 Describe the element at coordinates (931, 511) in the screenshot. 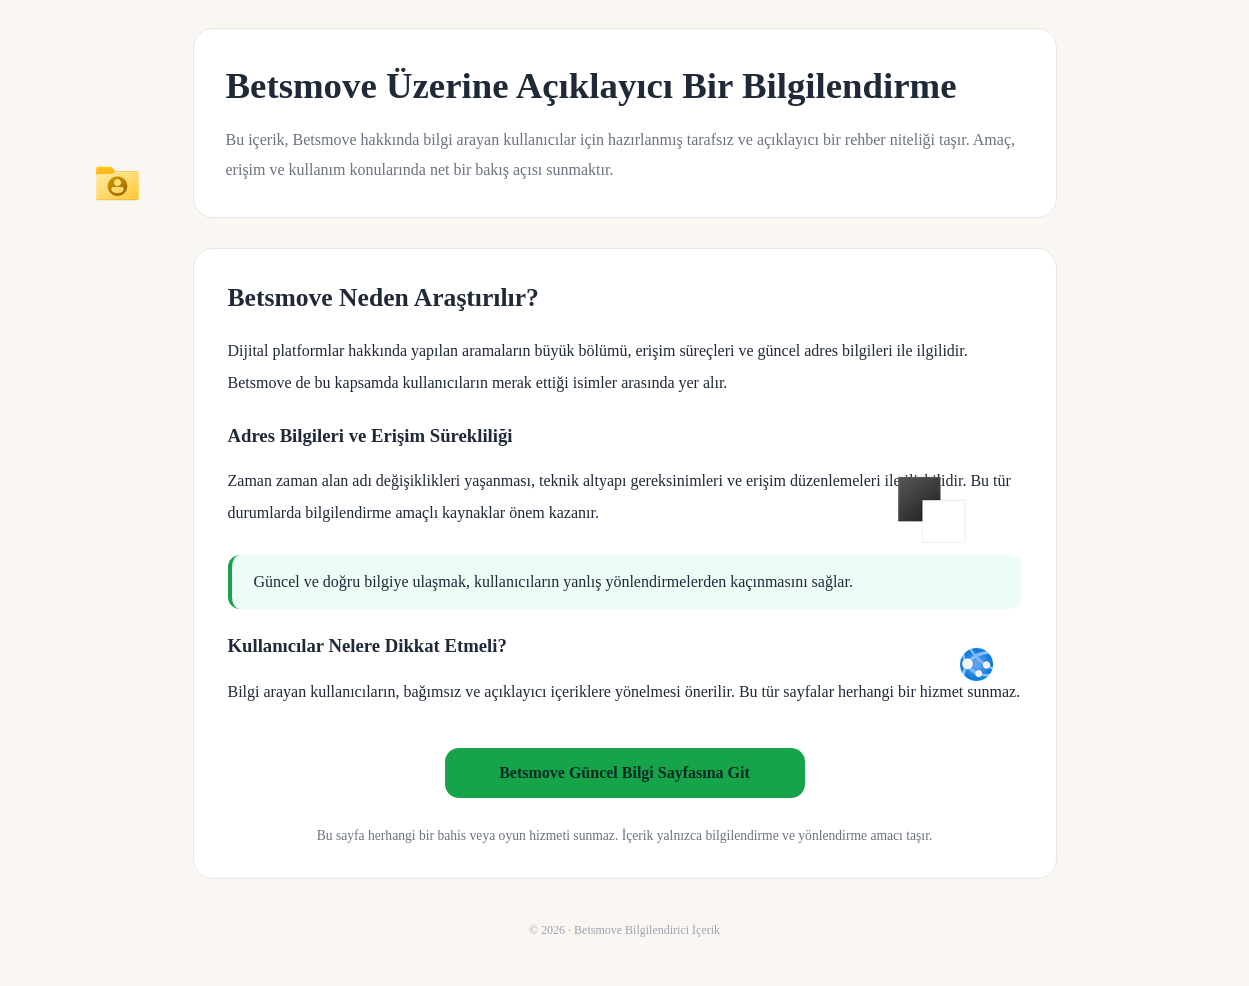

I see `toggle high contrast mode` at that location.